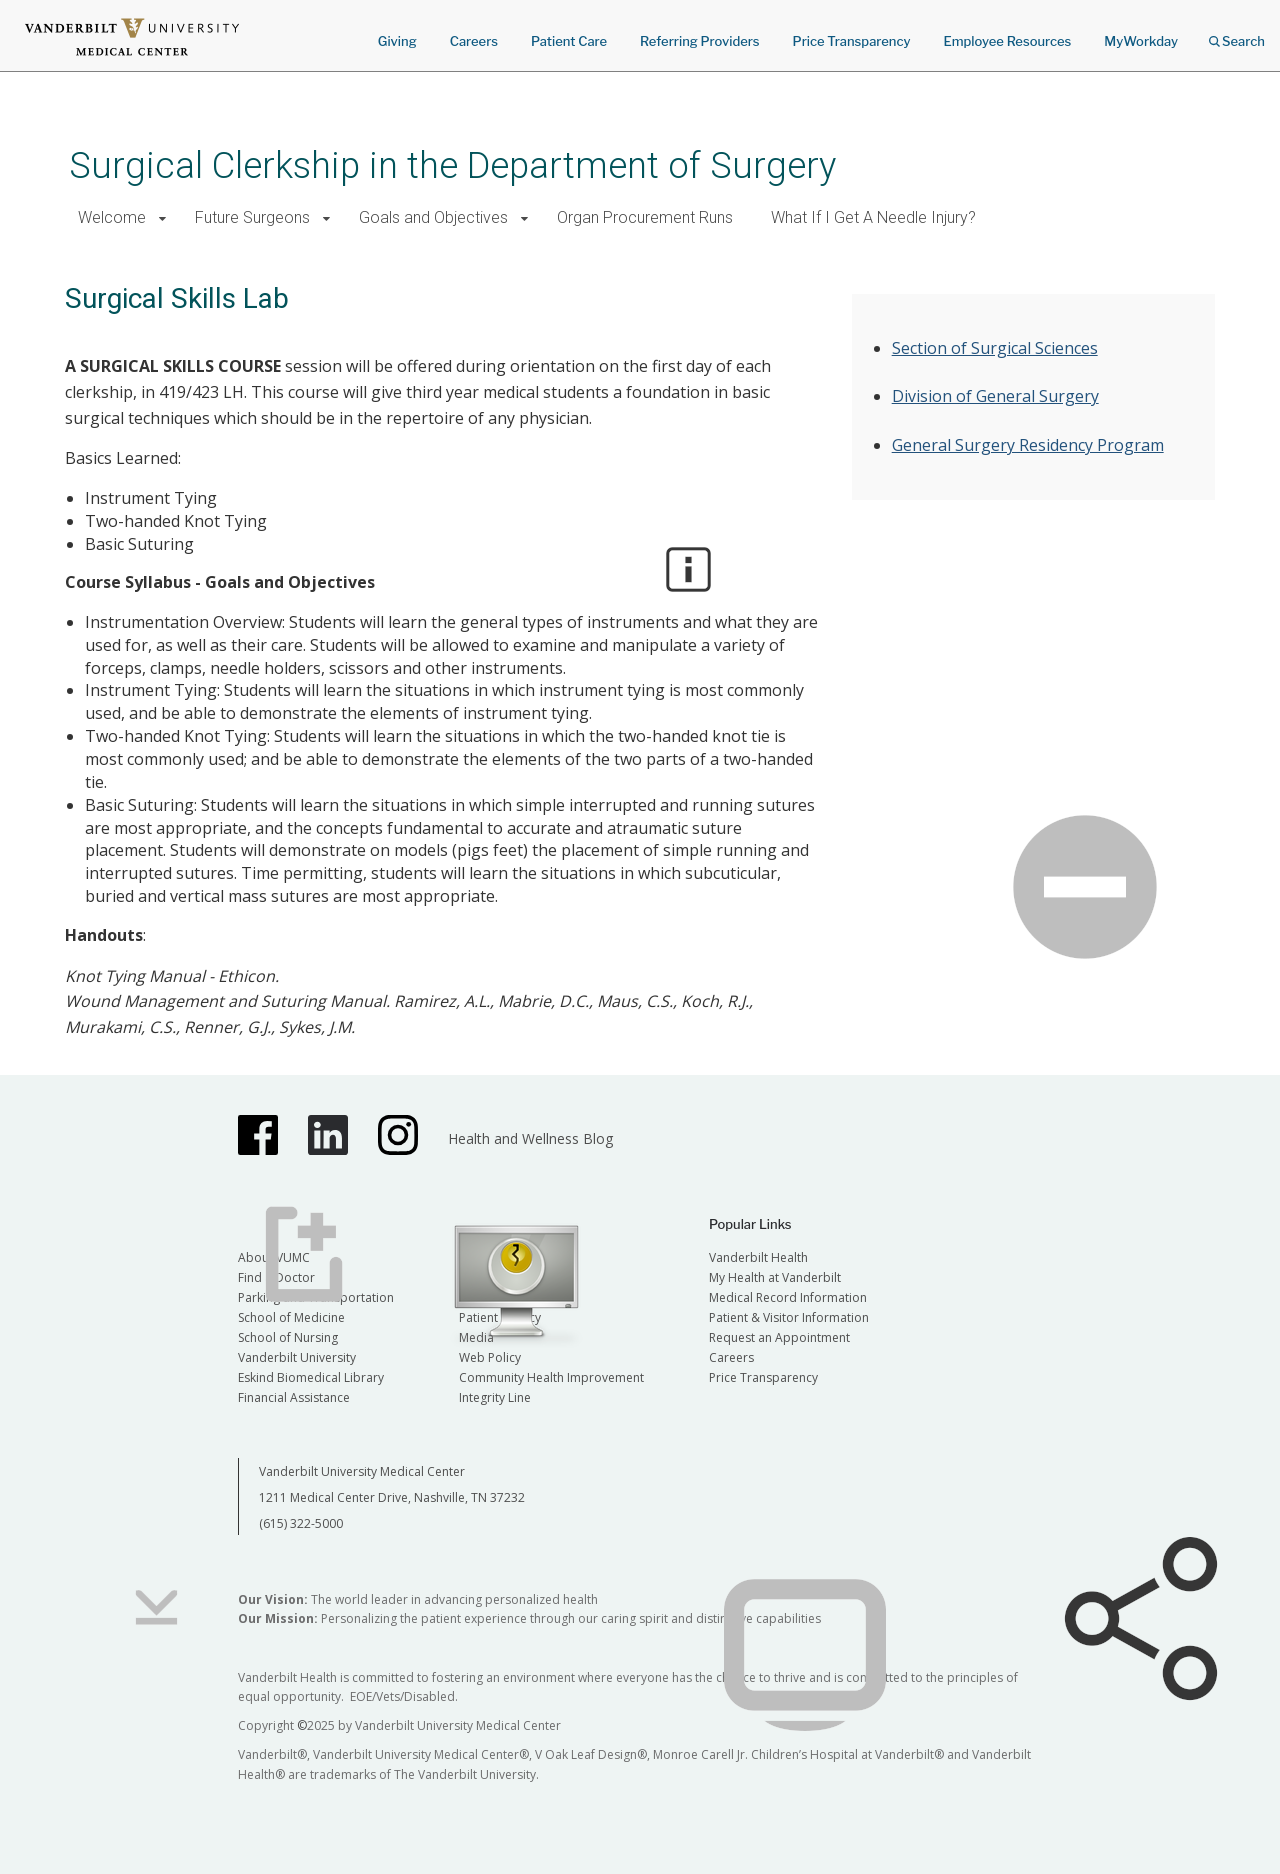 Image resolution: width=1280 pixels, height=1874 pixels. Describe the element at coordinates (516, 1279) in the screenshot. I see `lock your screen` at that location.